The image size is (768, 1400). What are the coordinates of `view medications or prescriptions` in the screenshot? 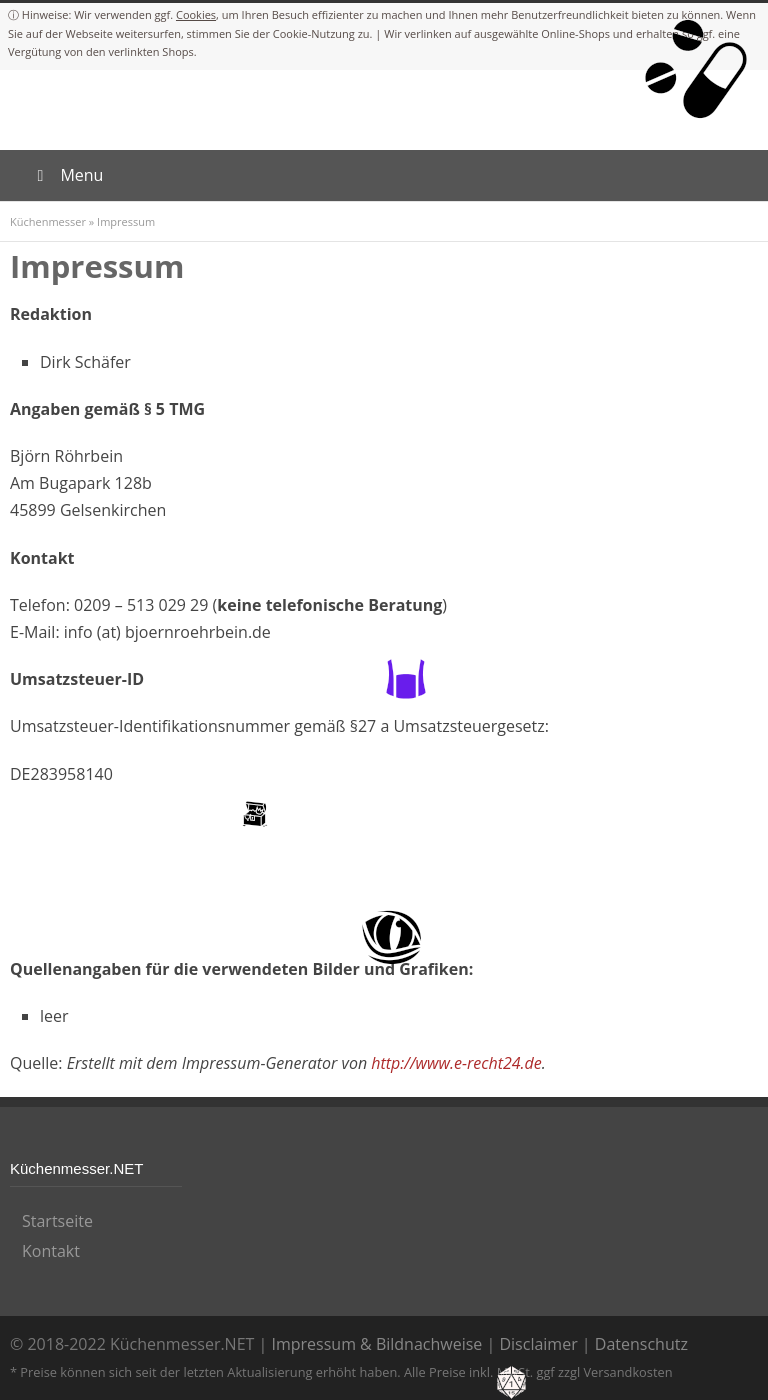 It's located at (696, 69).